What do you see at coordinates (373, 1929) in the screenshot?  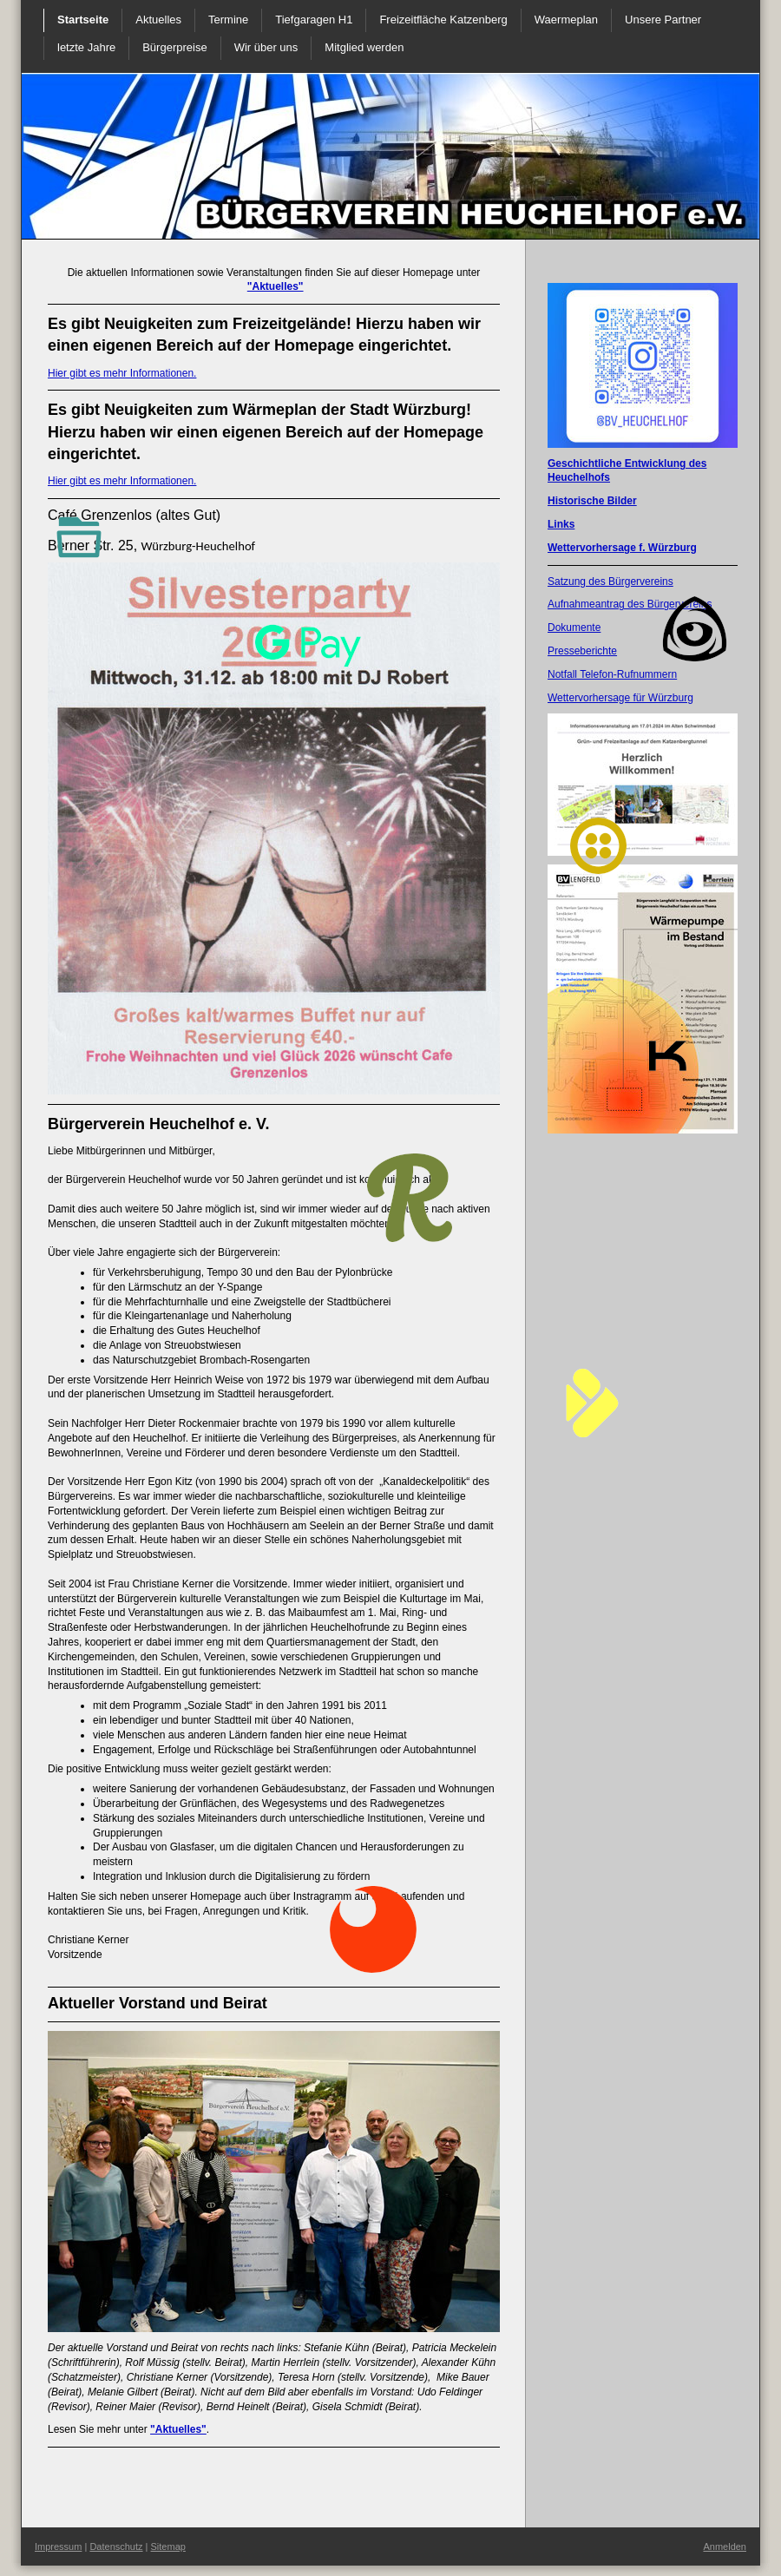 I see `redsys payment processing logo` at bounding box center [373, 1929].